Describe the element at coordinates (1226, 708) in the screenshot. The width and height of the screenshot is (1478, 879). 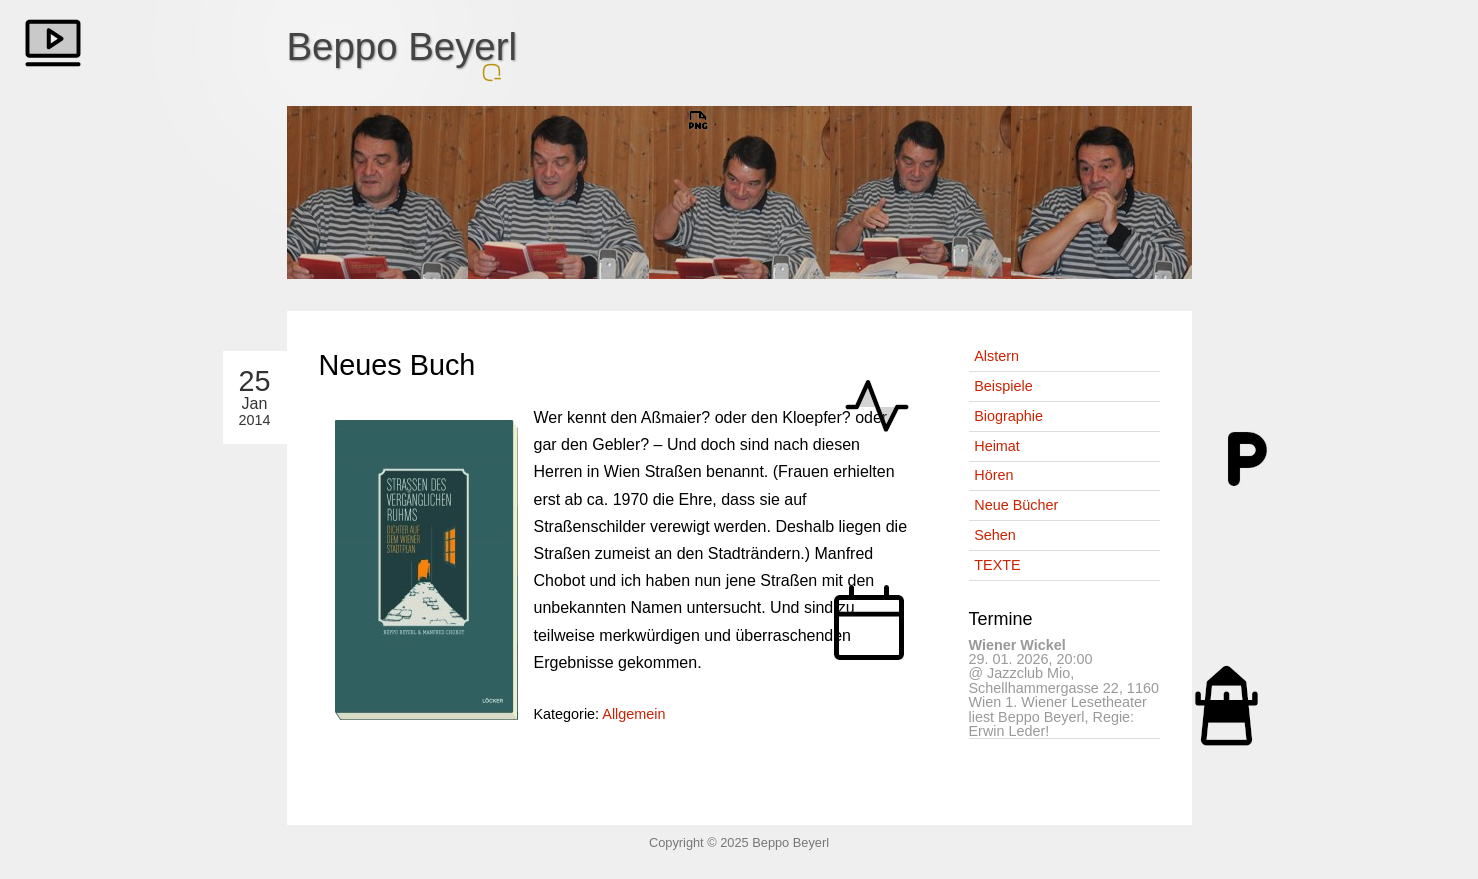
I see `access website accessibility or guidance features` at that location.